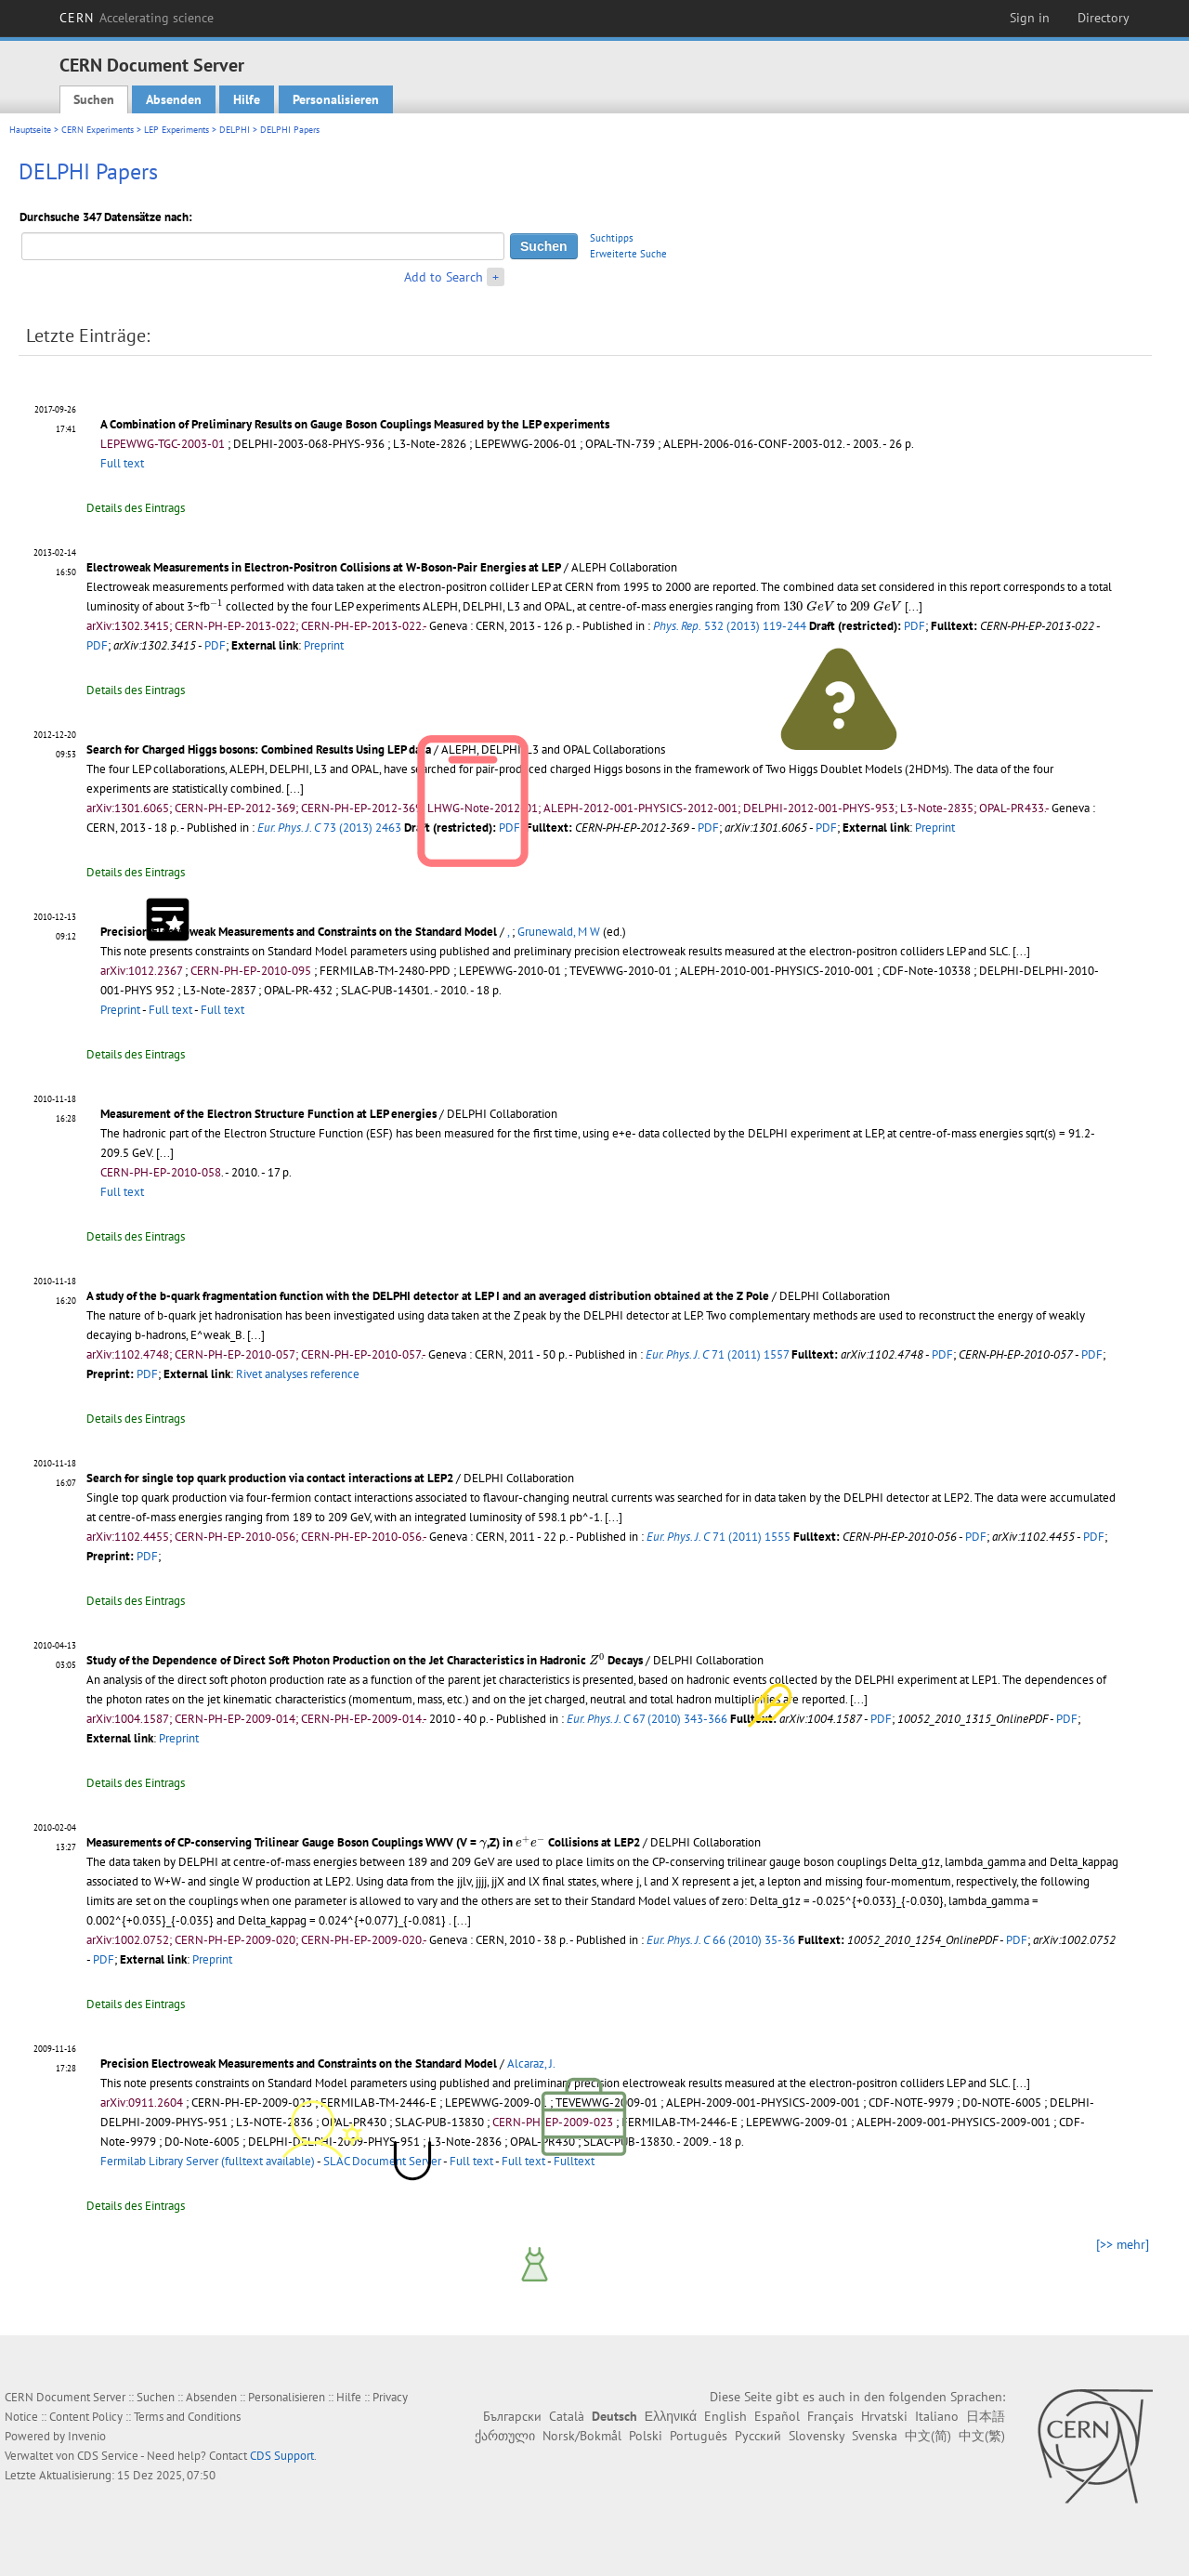 Image resolution: width=1189 pixels, height=2576 pixels. What do you see at coordinates (167, 919) in the screenshot?
I see `view your favorites list` at bounding box center [167, 919].